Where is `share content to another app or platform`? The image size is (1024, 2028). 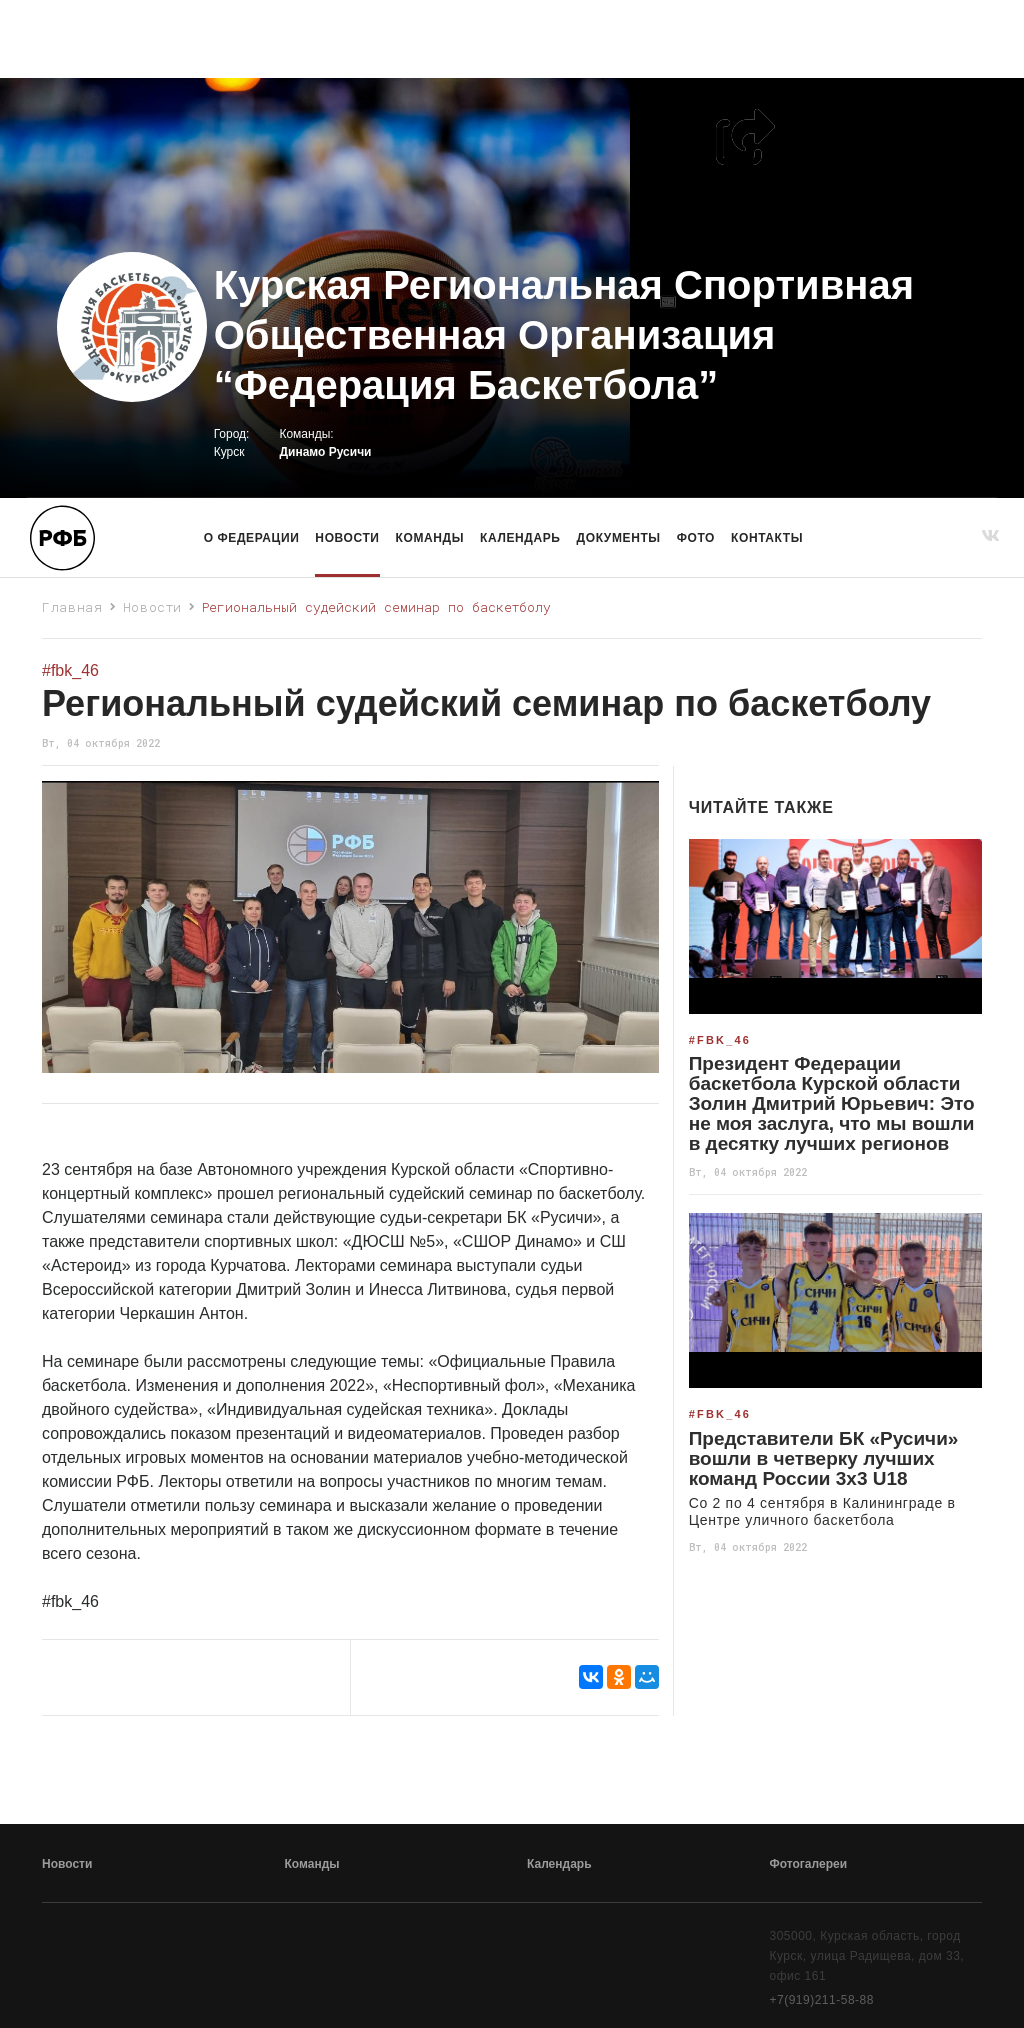
share content to another app or platform is located at coordinates (744, 137).